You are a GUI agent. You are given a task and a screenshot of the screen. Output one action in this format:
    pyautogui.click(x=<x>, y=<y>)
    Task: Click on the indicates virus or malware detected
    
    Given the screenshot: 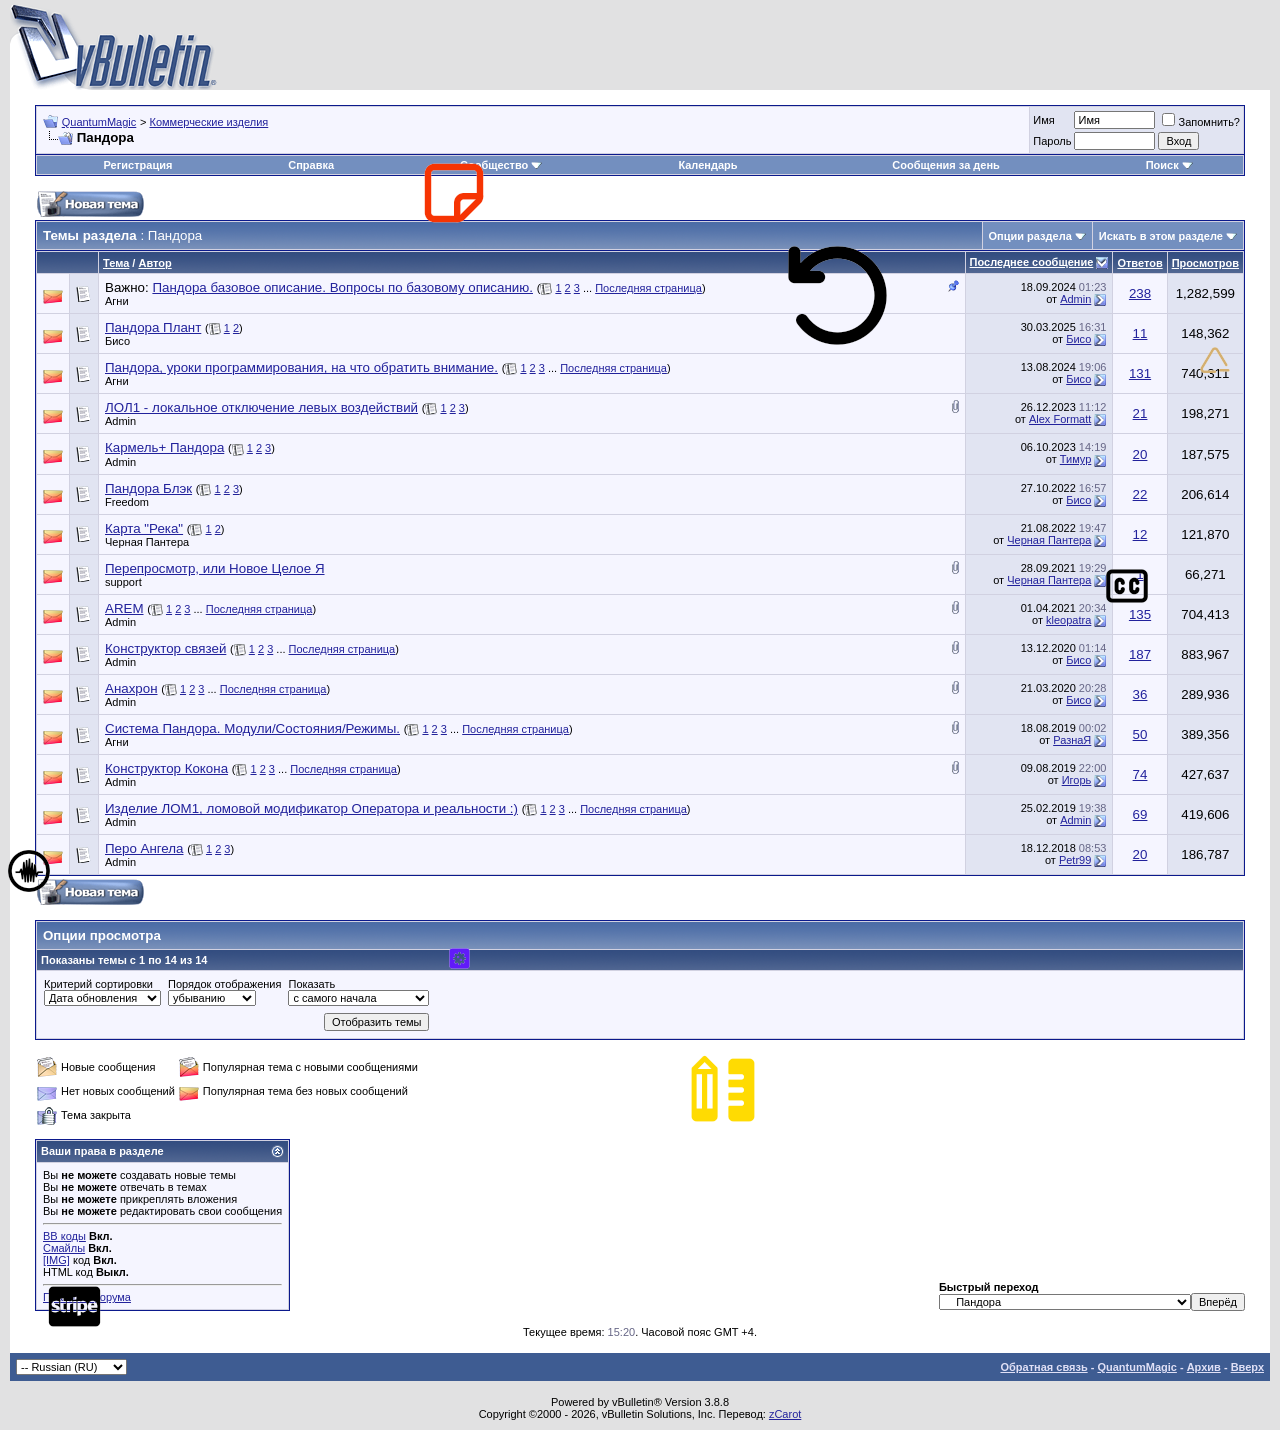 What is the action you would take?
    pyautogui.click(x=459, y=958)
    